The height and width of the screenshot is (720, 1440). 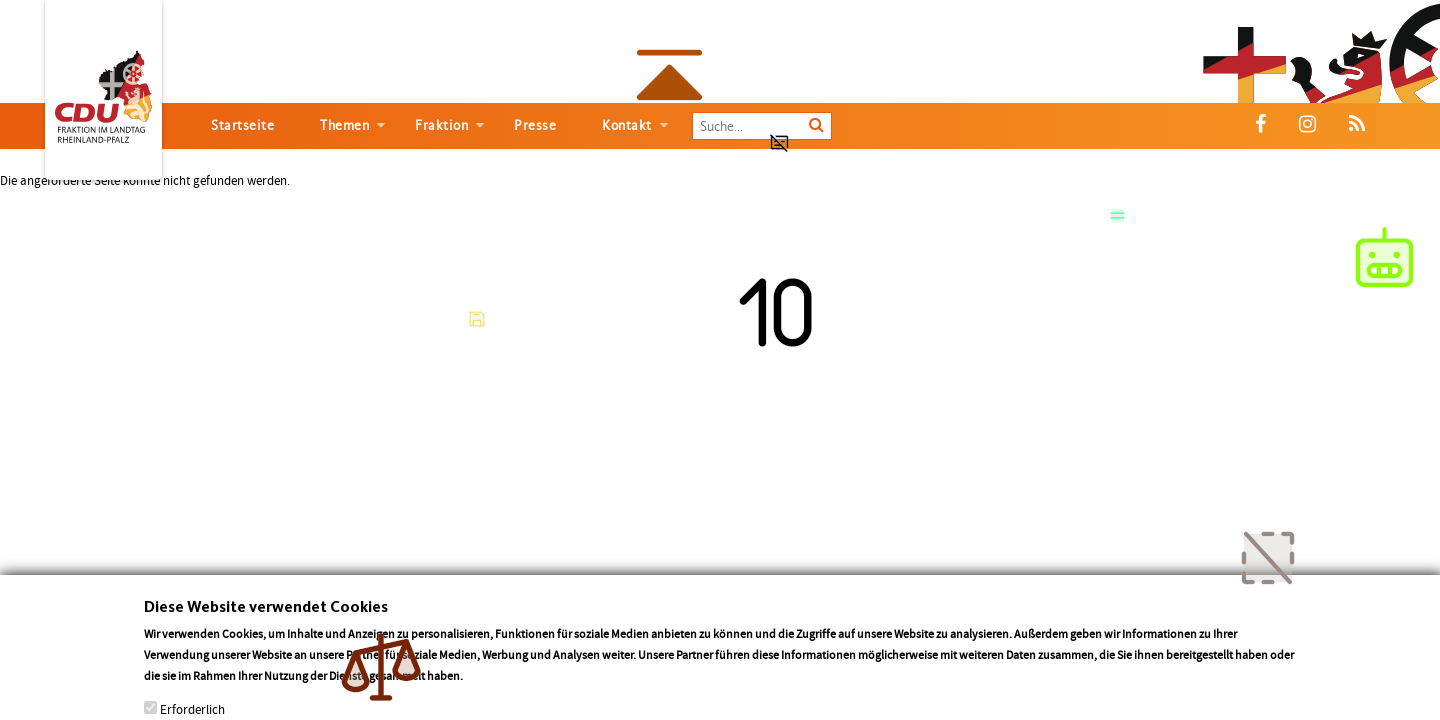 I want to click on save current file or document, so click(x=477, y=319).